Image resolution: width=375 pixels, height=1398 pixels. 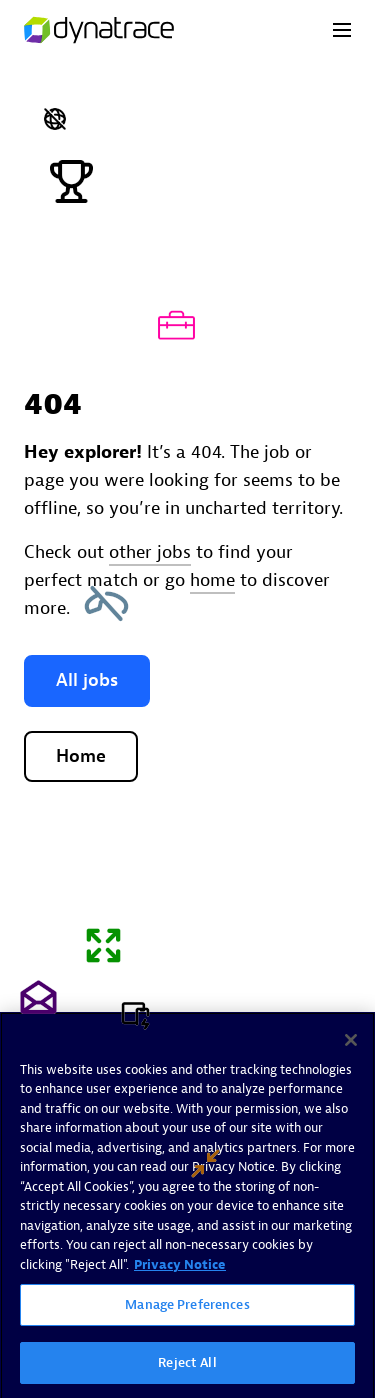 I want to click on view opened or read mail, so click(x=38, y=998).